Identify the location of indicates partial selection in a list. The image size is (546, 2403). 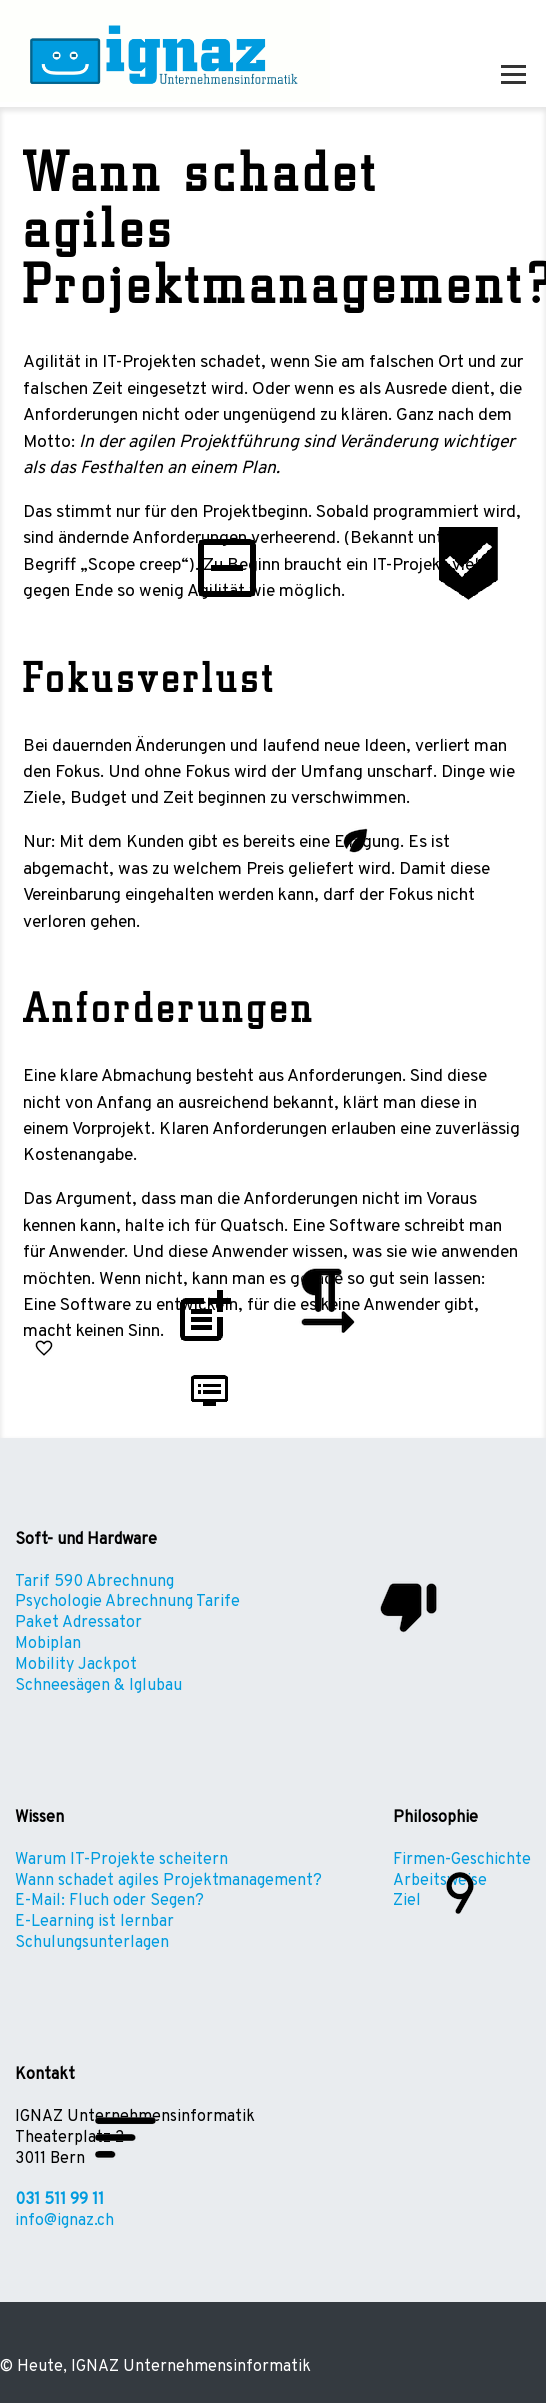
(227, 568).